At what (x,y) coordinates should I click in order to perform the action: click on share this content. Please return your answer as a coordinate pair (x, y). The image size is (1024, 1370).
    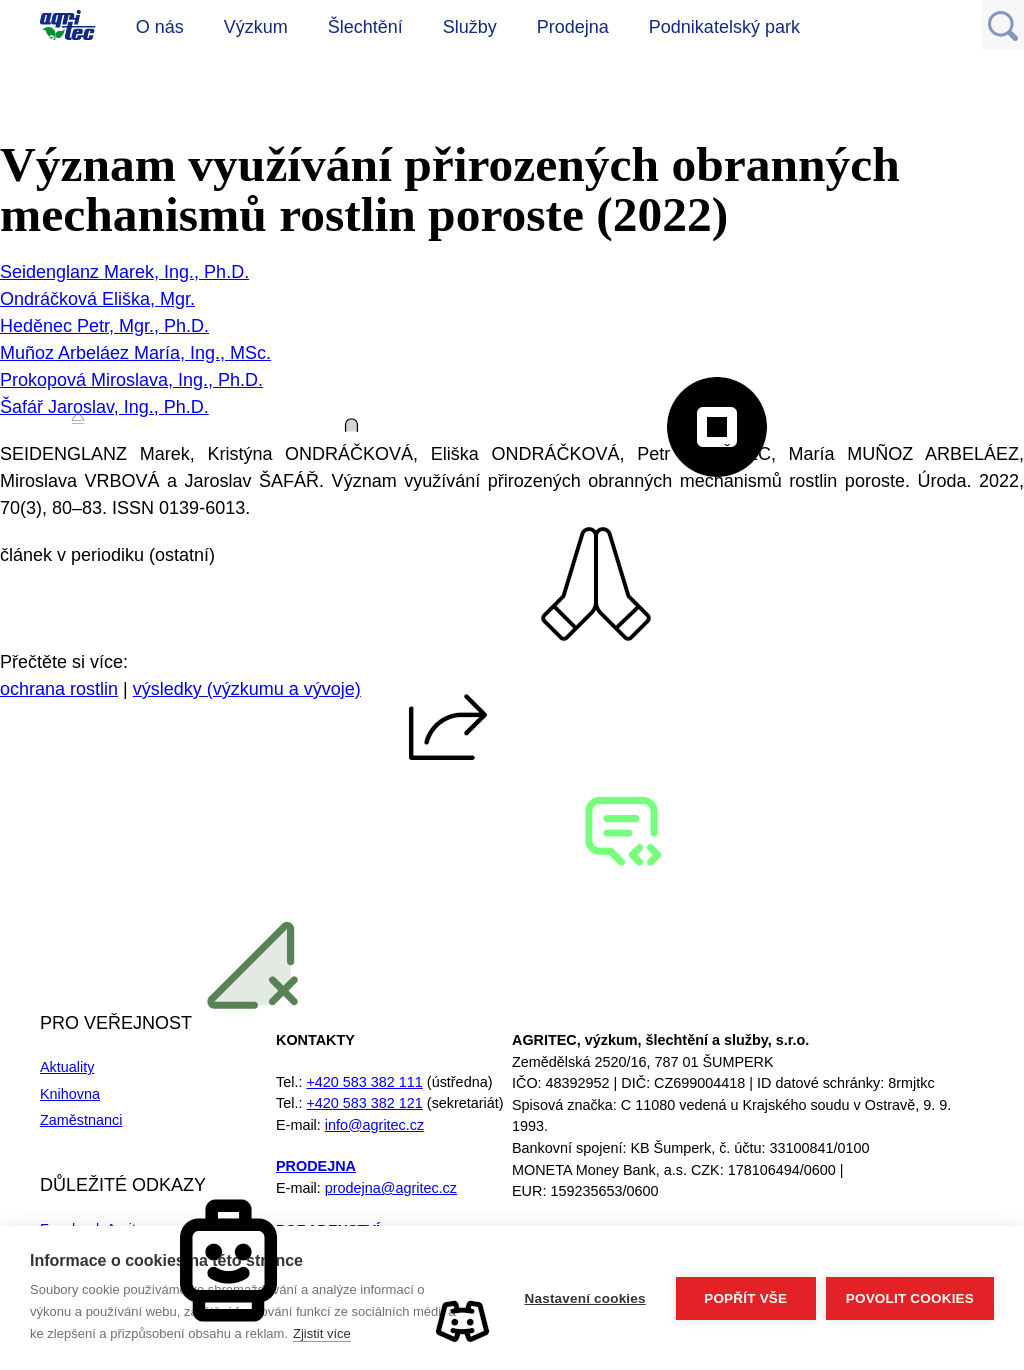
    Looking at the image, I should click on (448, 724).